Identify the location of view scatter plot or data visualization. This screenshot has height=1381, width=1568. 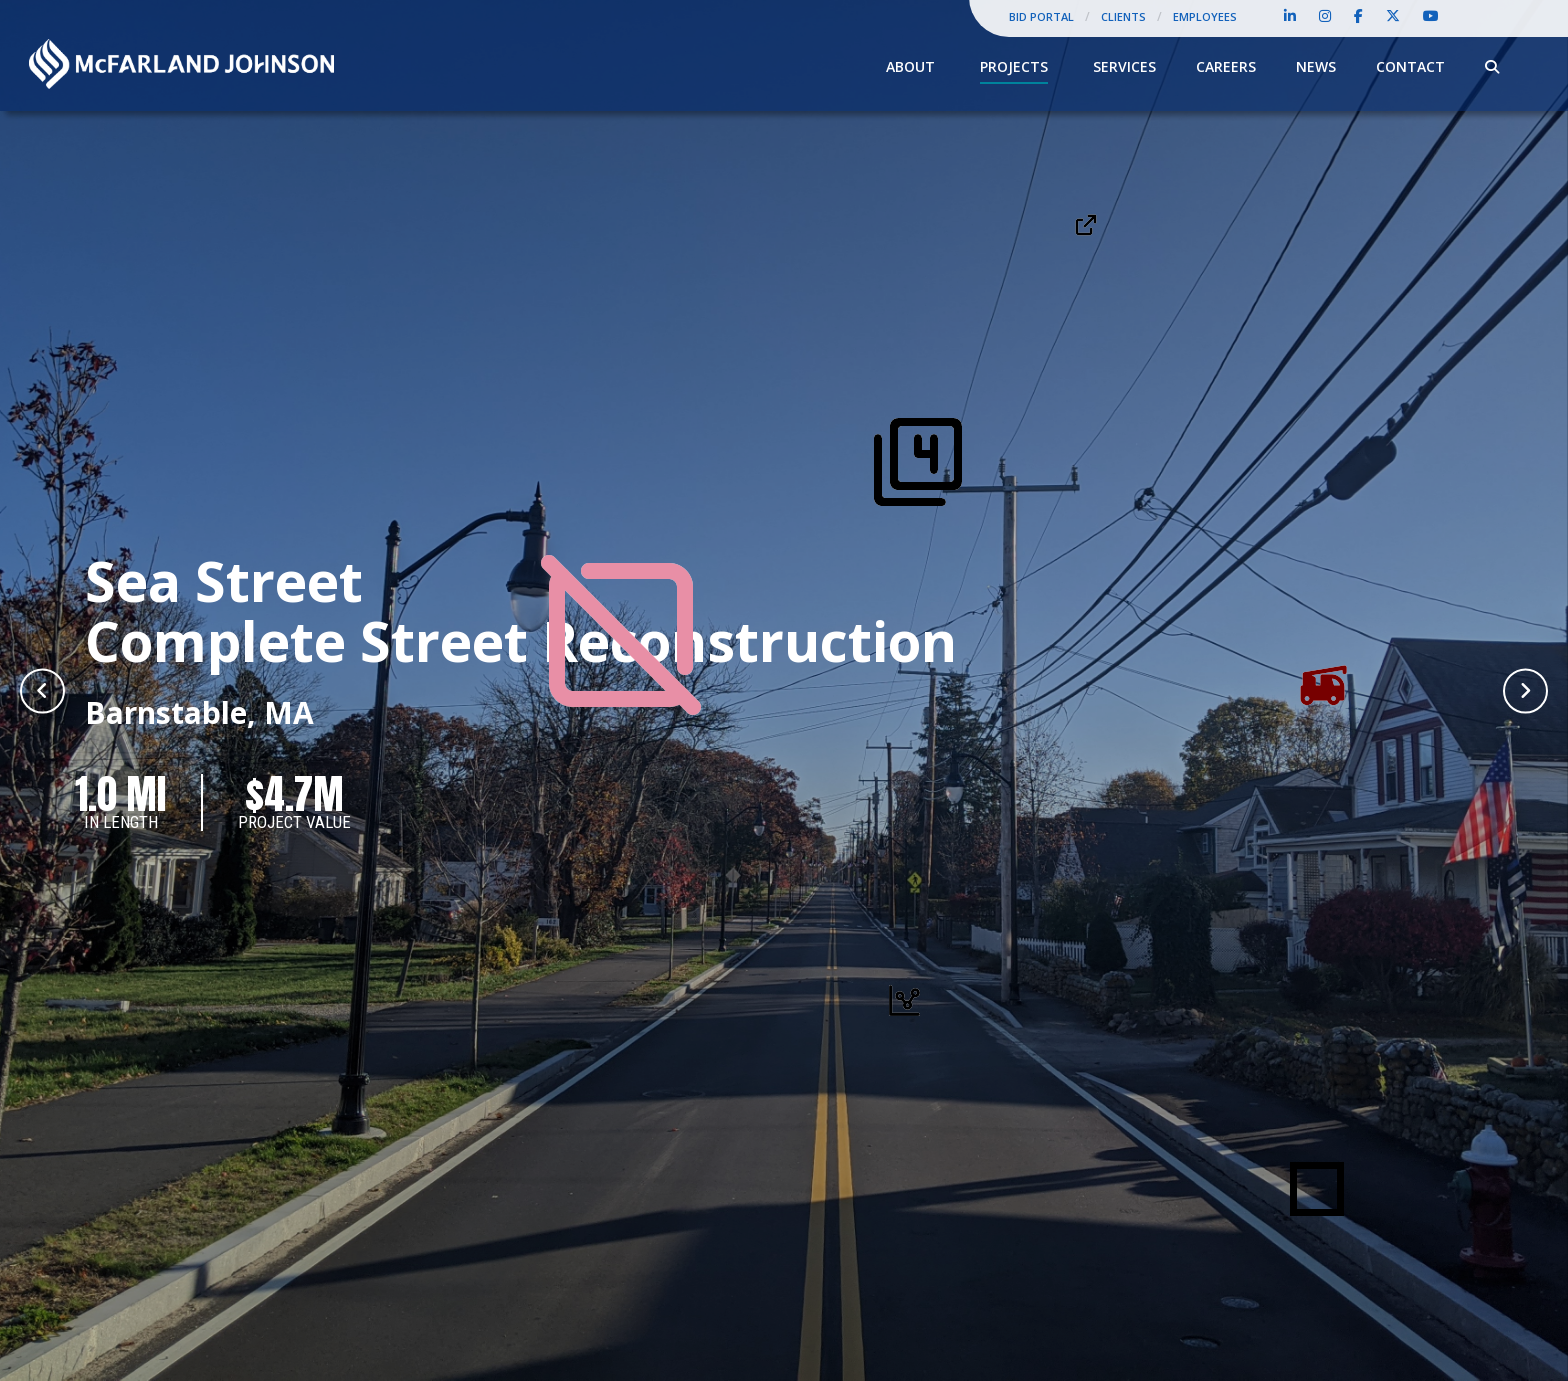
(904, 1000).